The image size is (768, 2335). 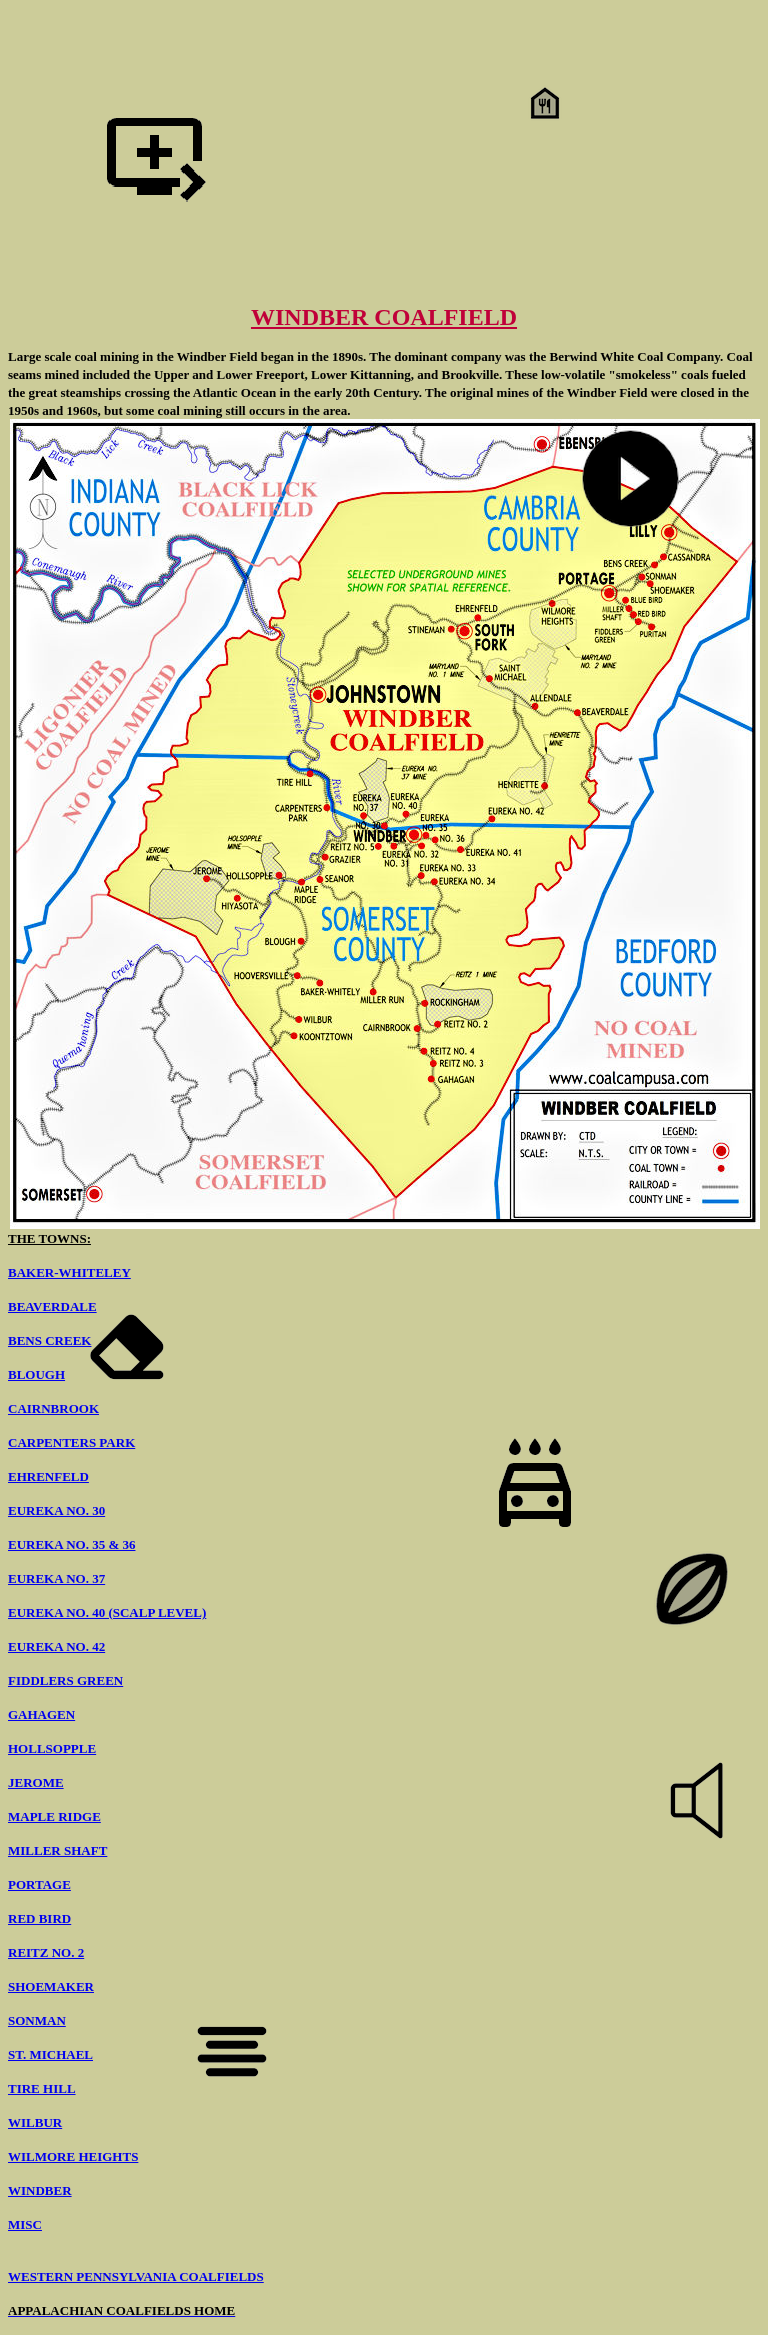 I want to click on find nearby food banks or food assistance locations, so click(x=545, y=103).